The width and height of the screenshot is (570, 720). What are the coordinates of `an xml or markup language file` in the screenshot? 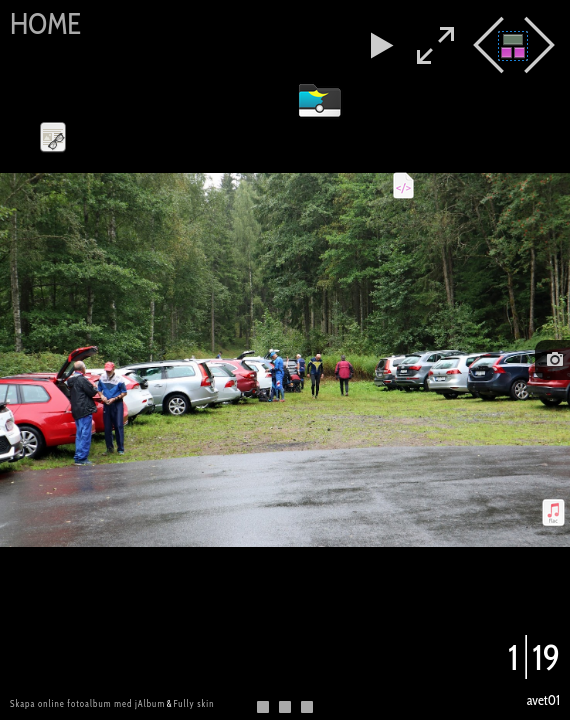 It's located at (403, 185).